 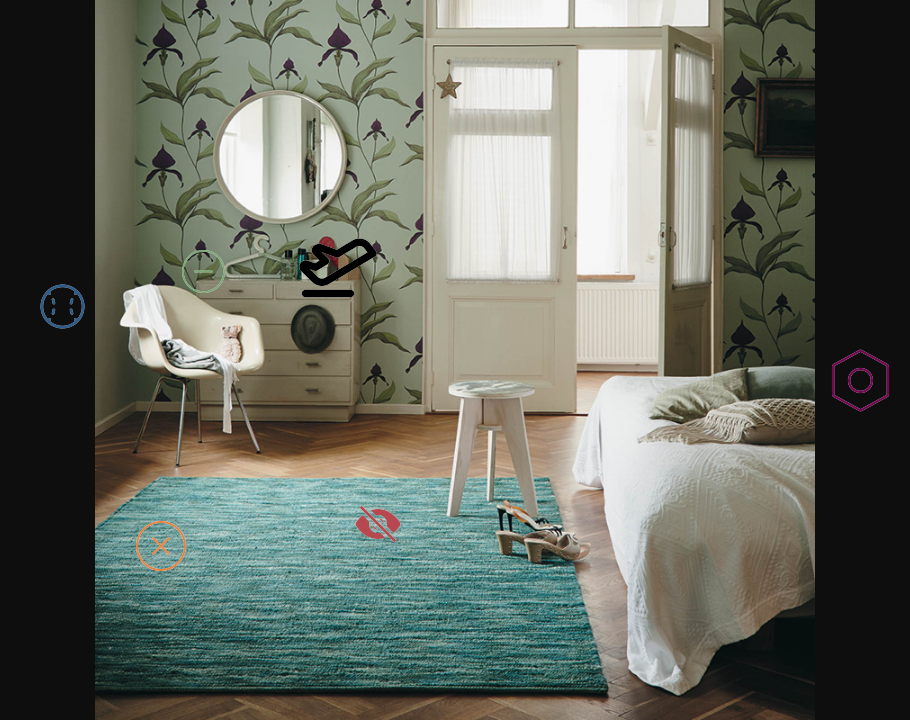 I want to click on hide password or sensitive content, so click(x=378, y=524).